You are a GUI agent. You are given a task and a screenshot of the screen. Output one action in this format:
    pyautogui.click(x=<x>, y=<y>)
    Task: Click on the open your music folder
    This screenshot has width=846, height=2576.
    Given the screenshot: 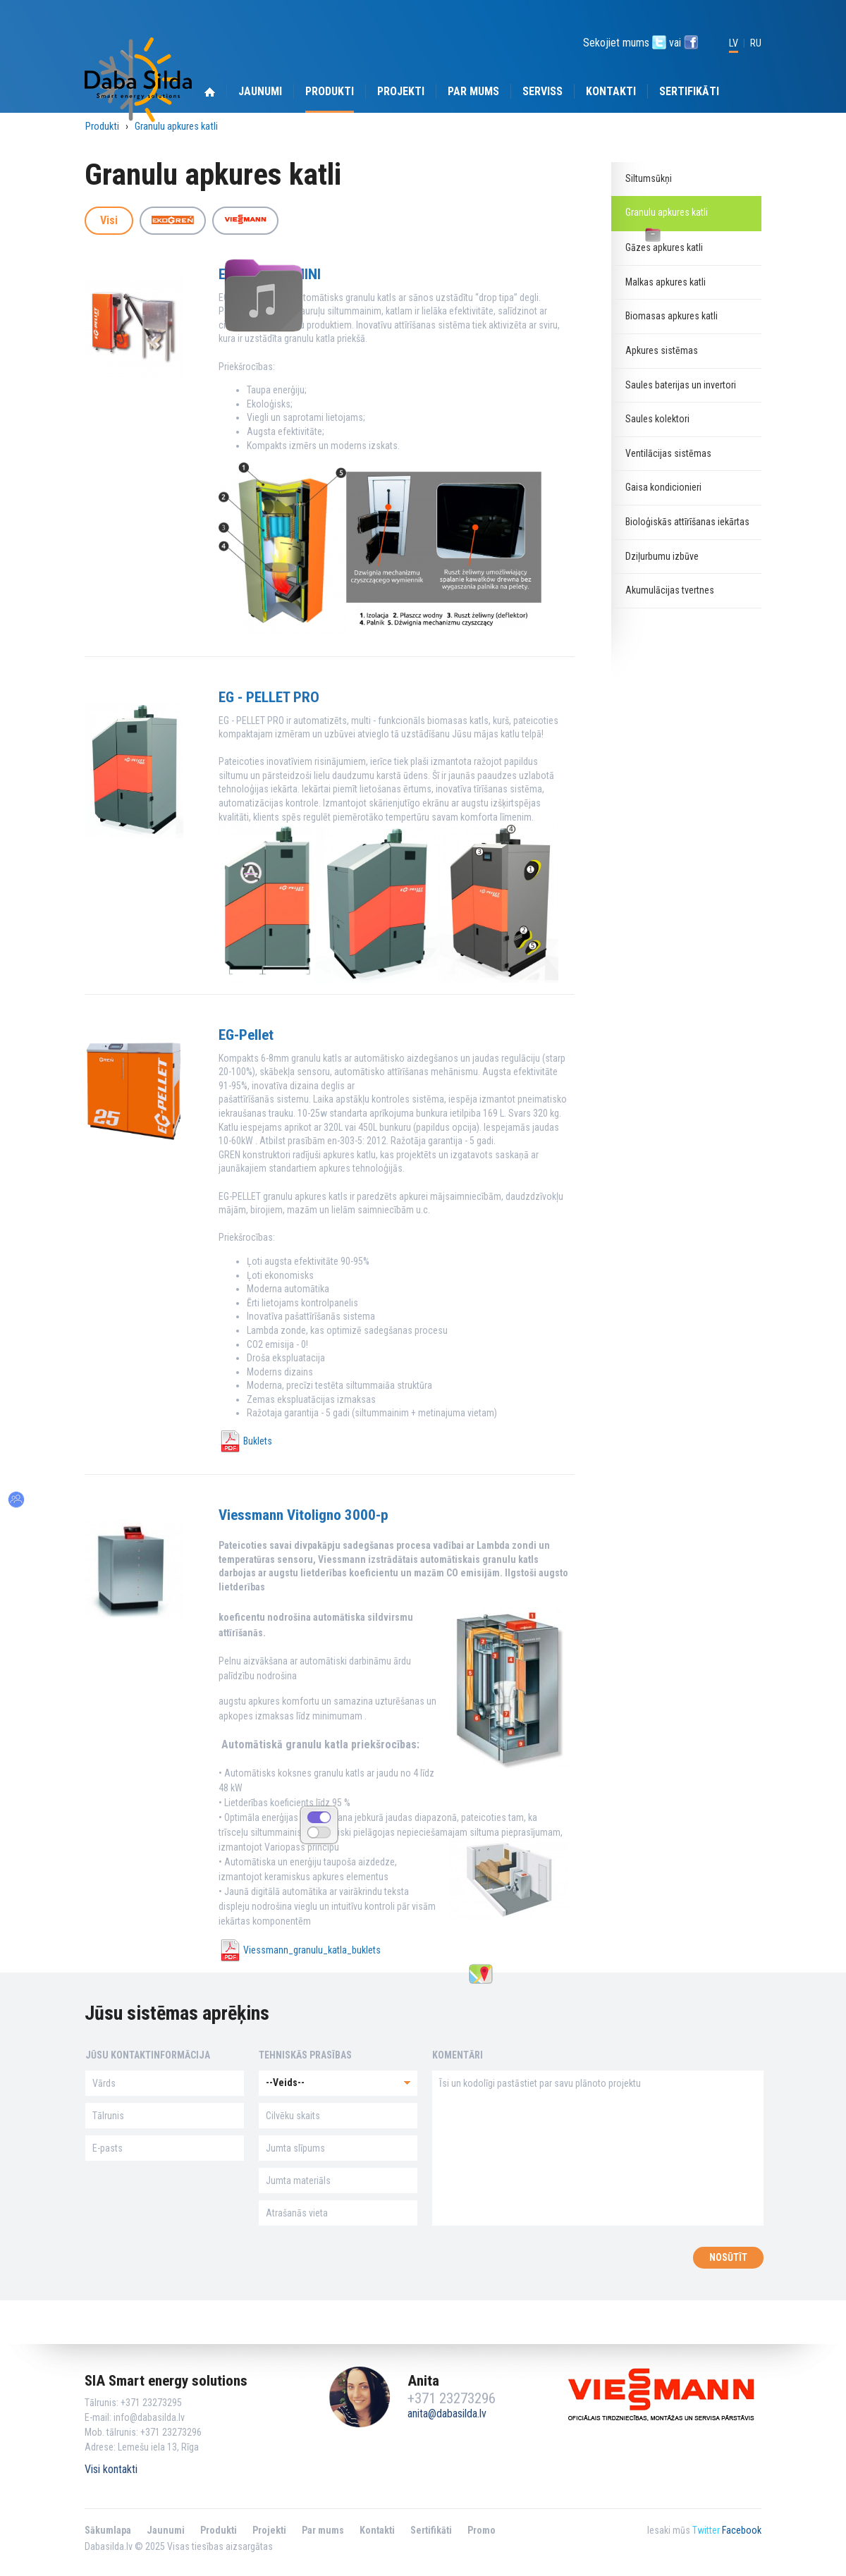 What is the action you would take?
    pyautogui.click(x=264, y=295)
    